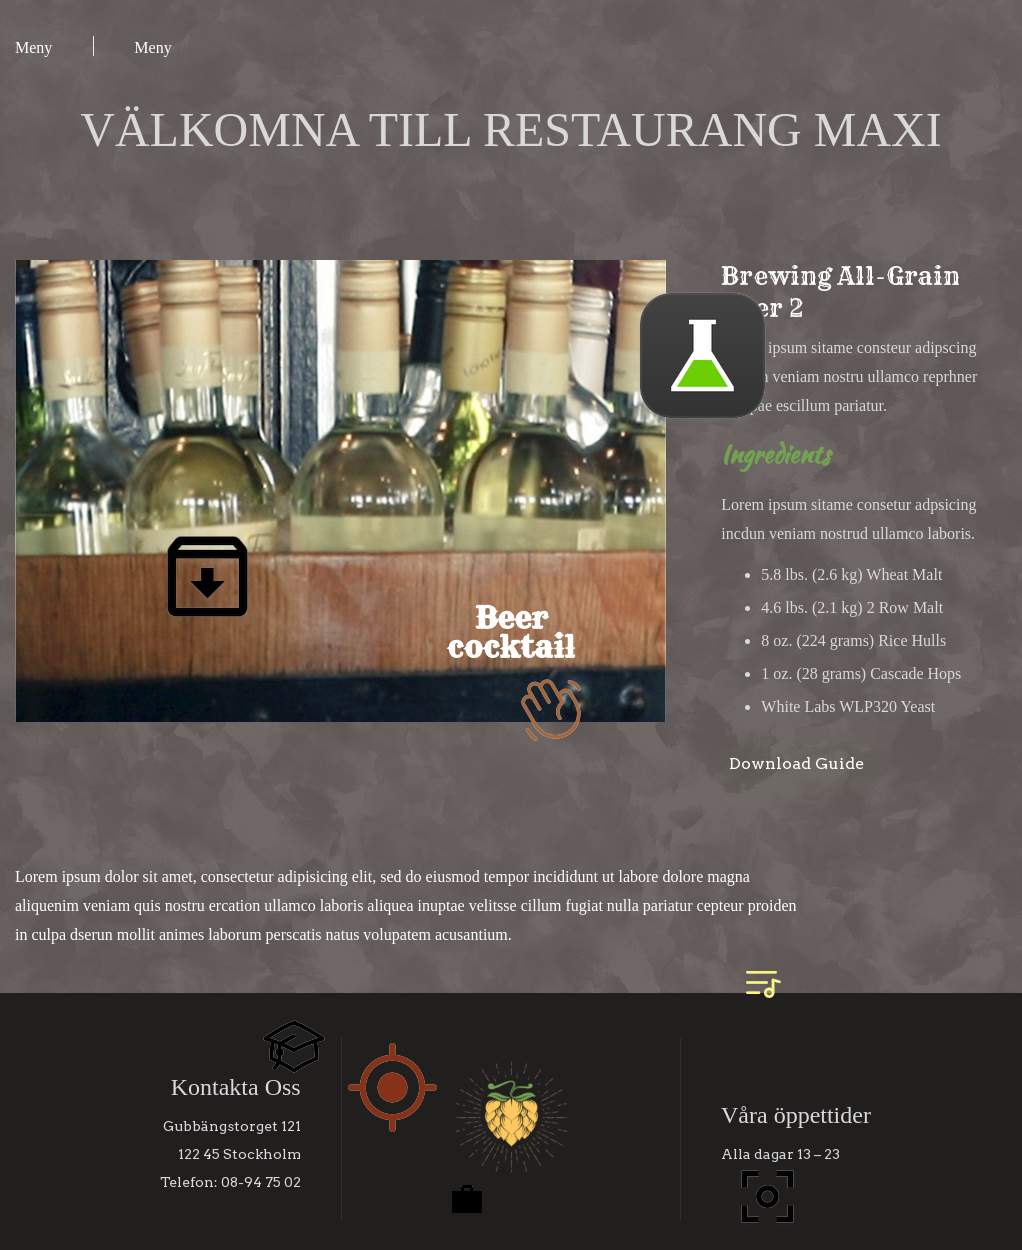 This screenshot has width=1022, height=1250. I want to click on send a greeting or say hello, so click(551, 709).